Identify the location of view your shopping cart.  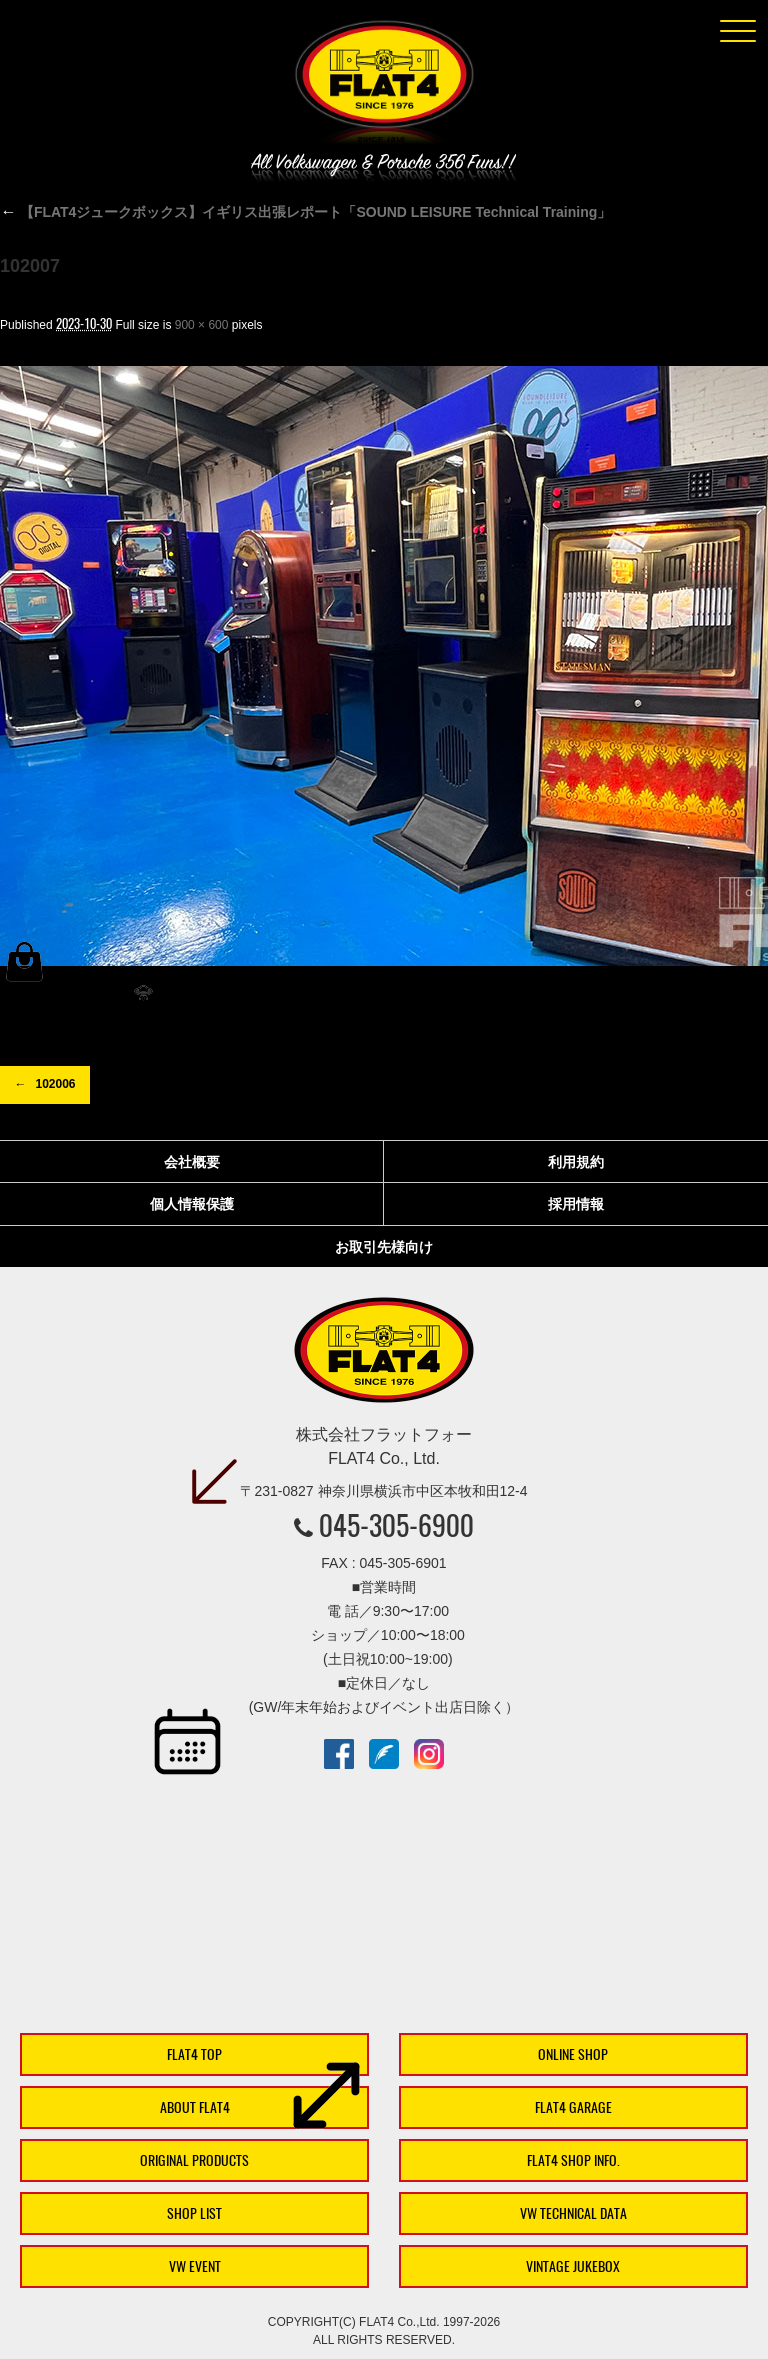
(24, 961).